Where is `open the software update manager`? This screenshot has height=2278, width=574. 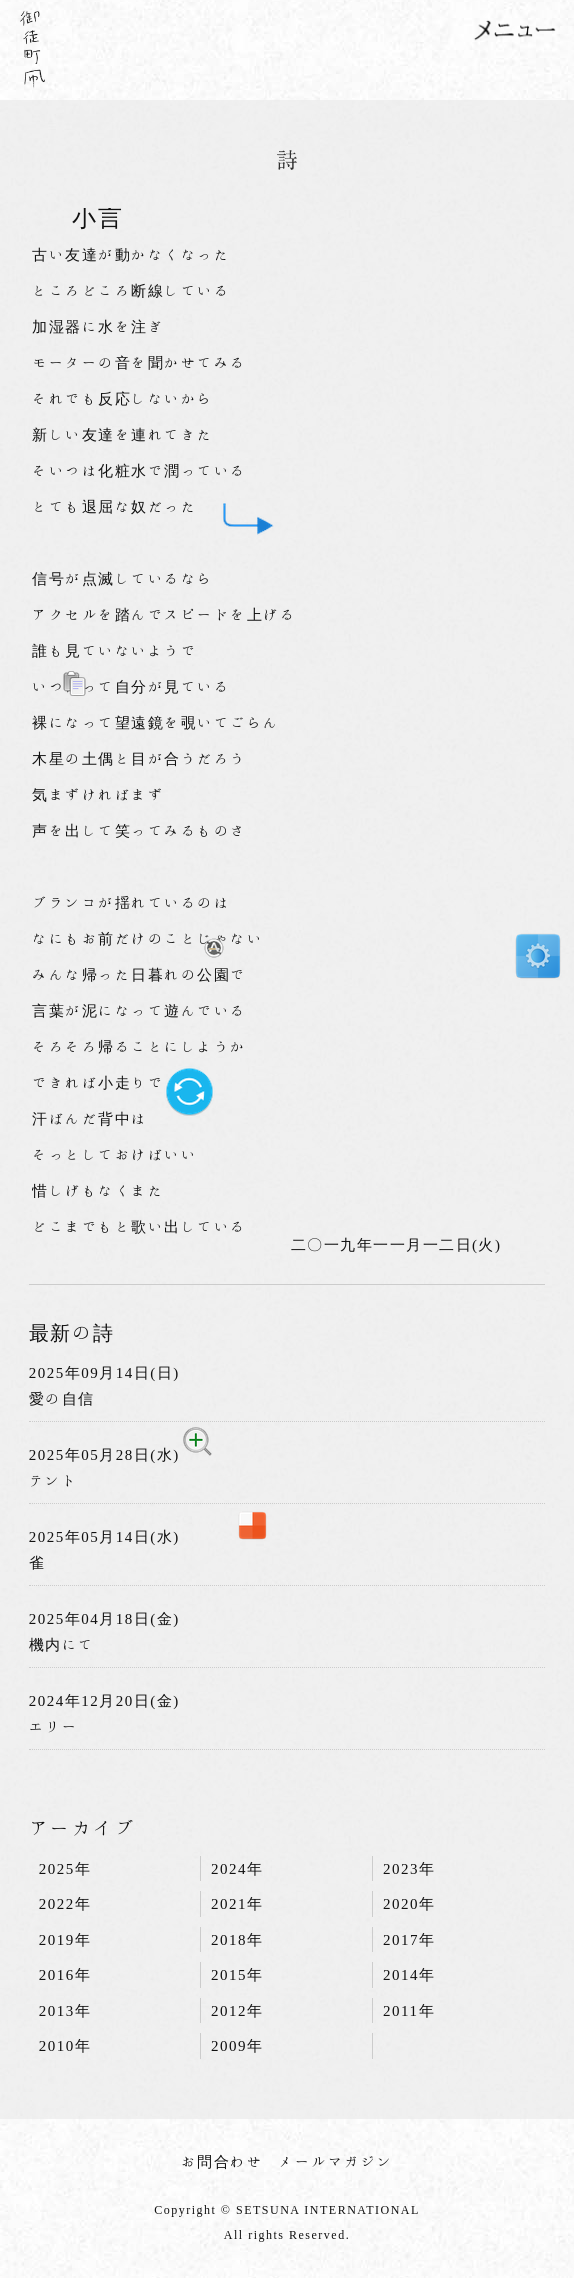
open the software update manager is located at coordinates (214, 948).